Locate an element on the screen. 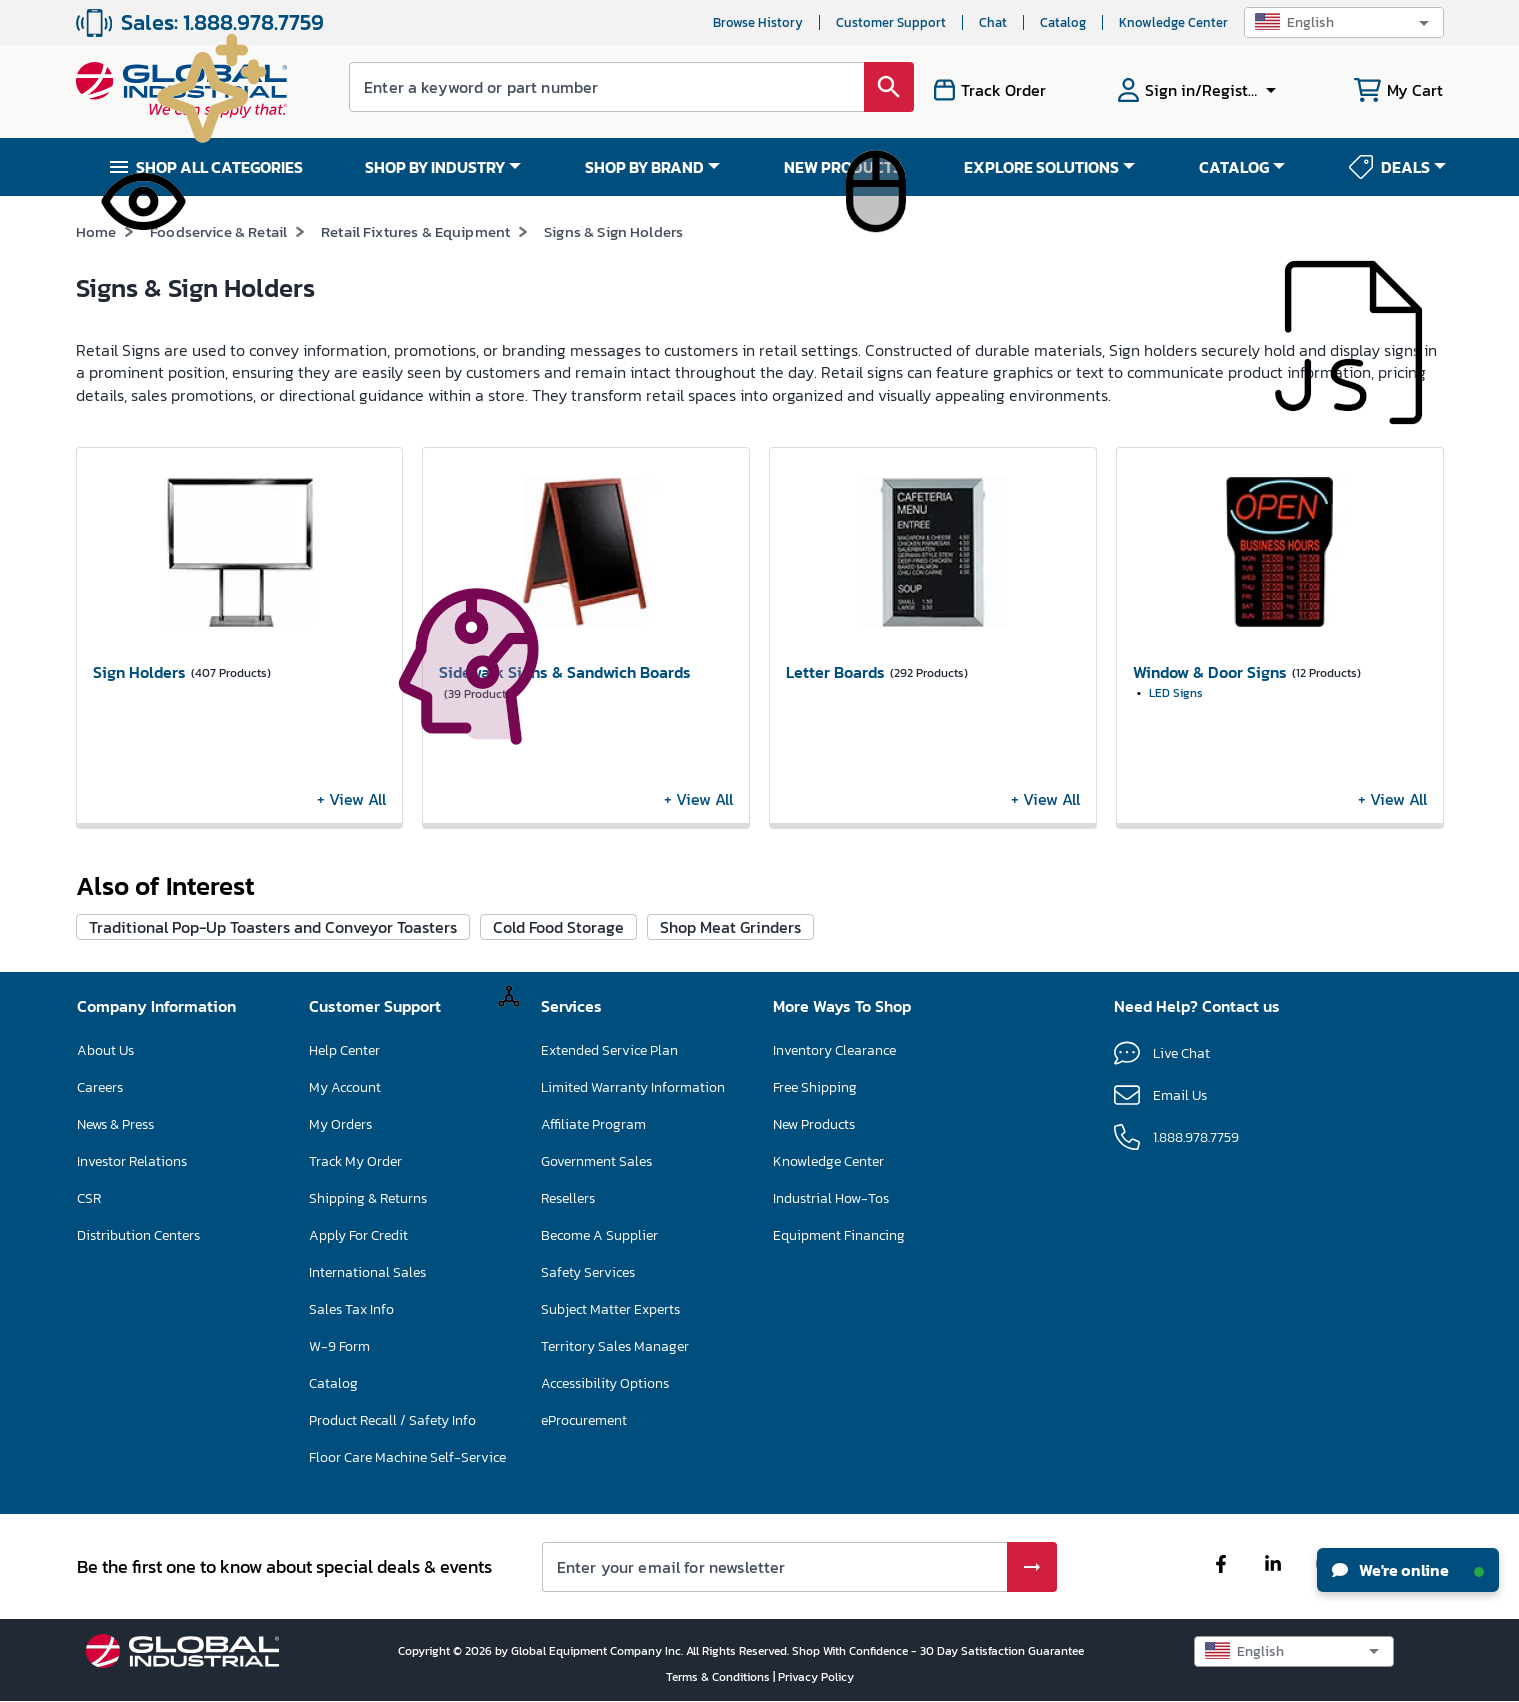 The width and height of the screenshot is (1519, 1702). view or preview content is located at coordinates (143, 201).